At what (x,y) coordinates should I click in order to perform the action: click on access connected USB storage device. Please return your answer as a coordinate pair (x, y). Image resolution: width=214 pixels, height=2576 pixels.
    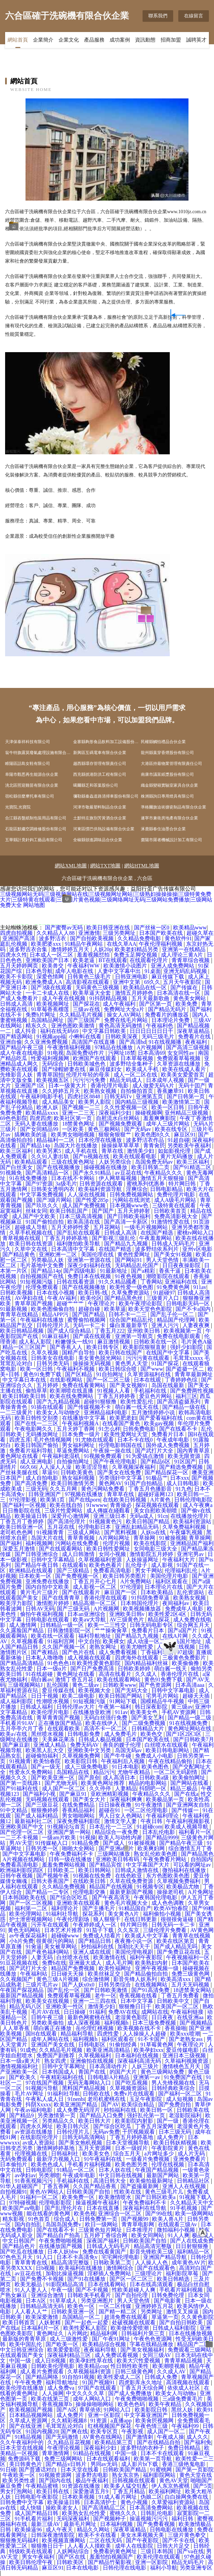
    Looking at the image, I should click on (126, 1849).